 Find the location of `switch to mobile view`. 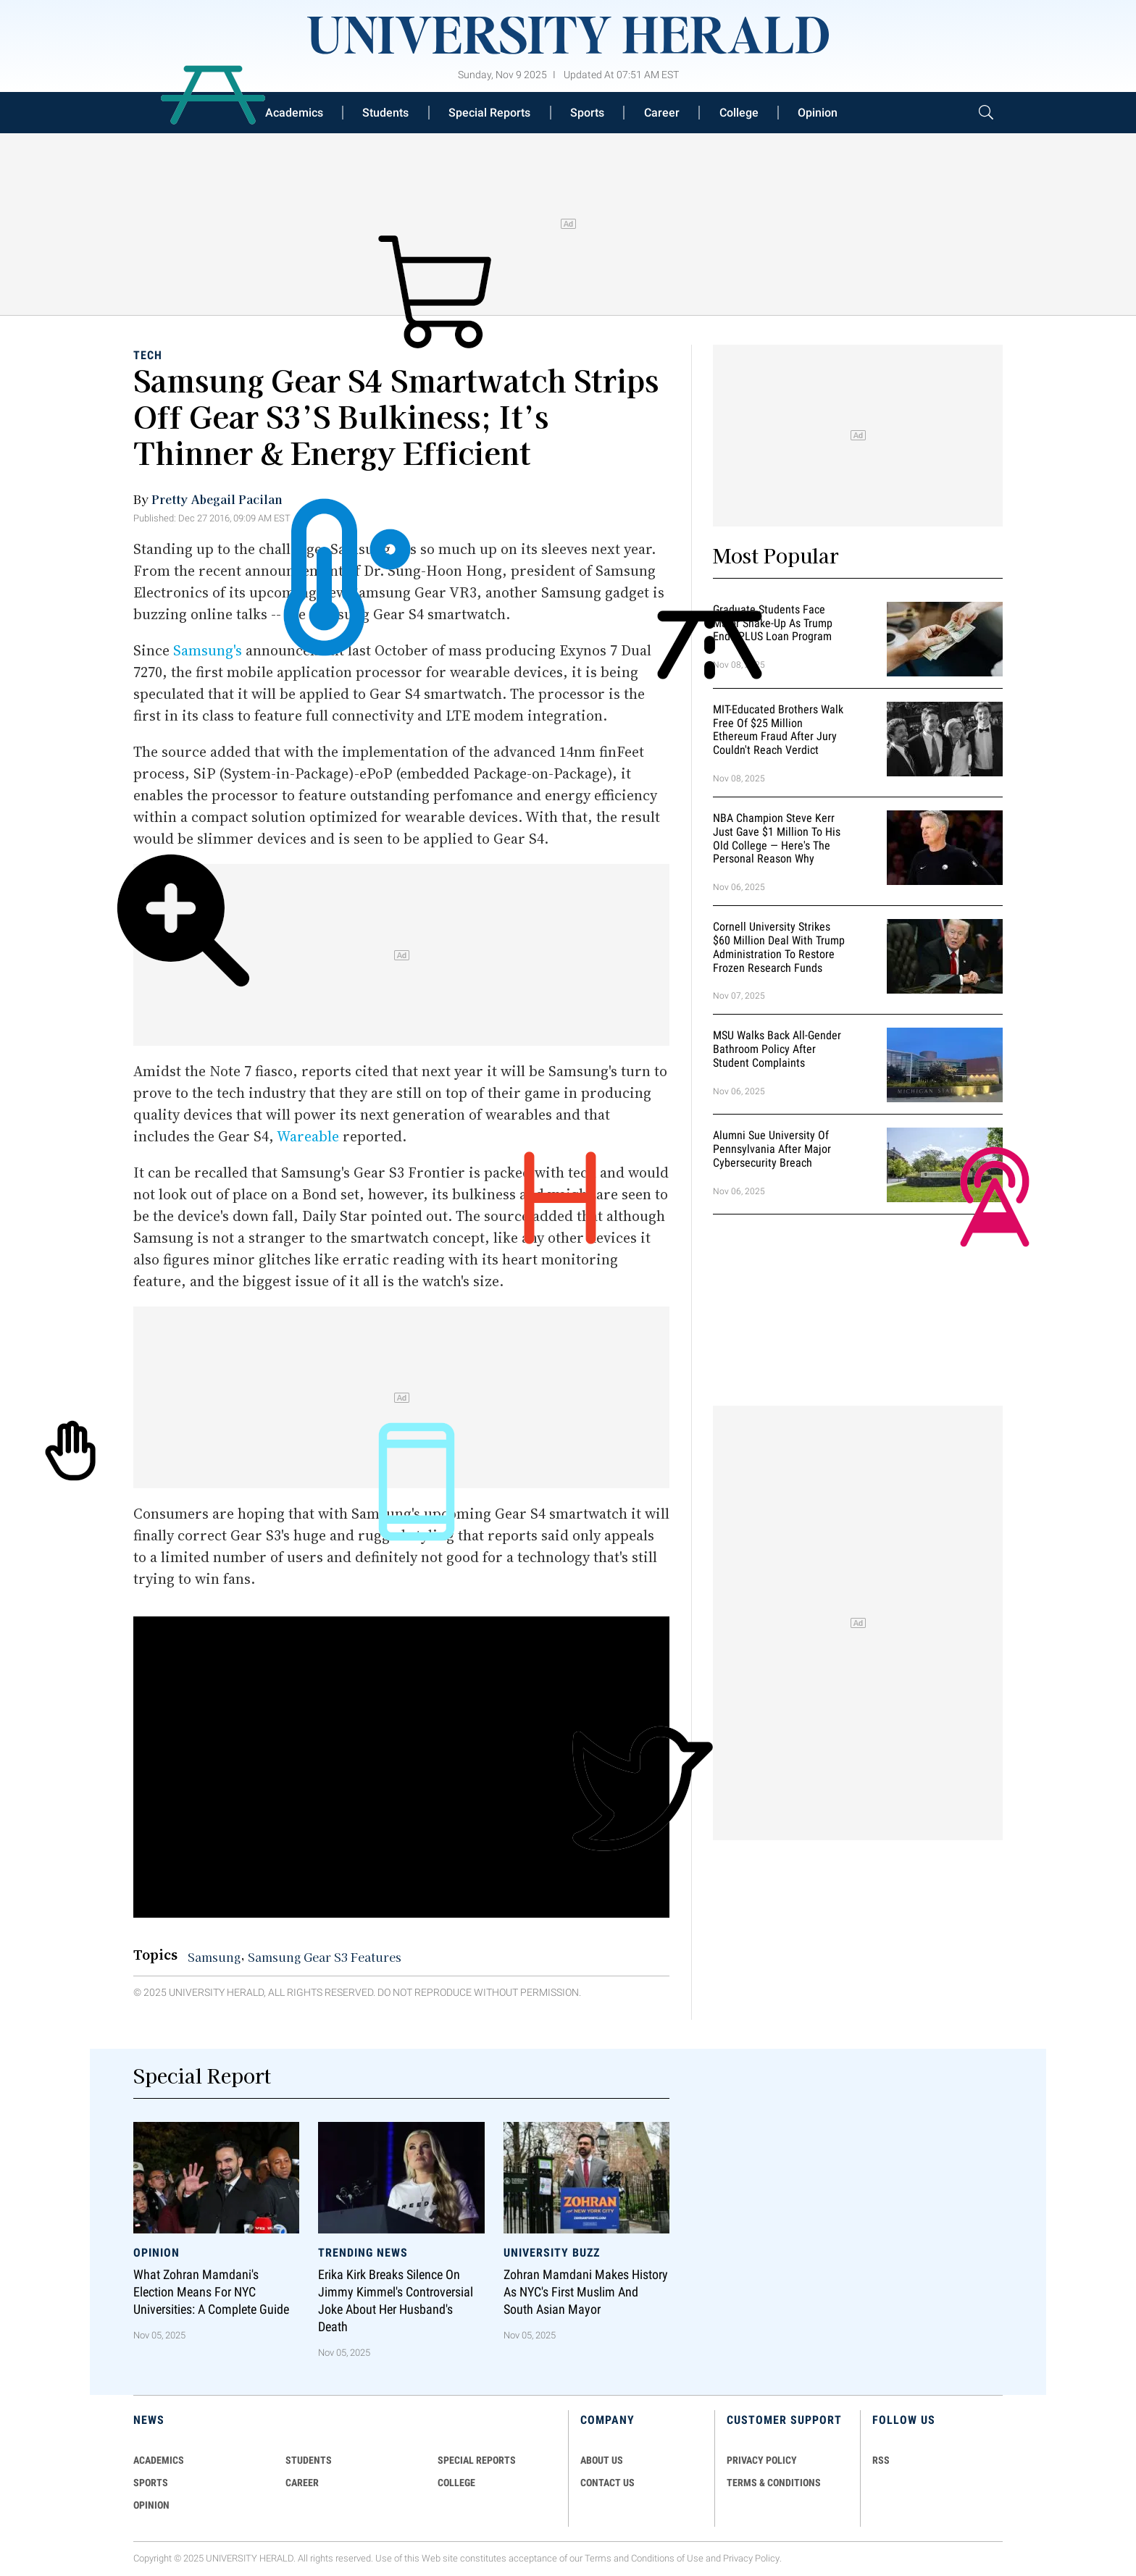

switch to mobile view is located at coordinates (417, 1482).